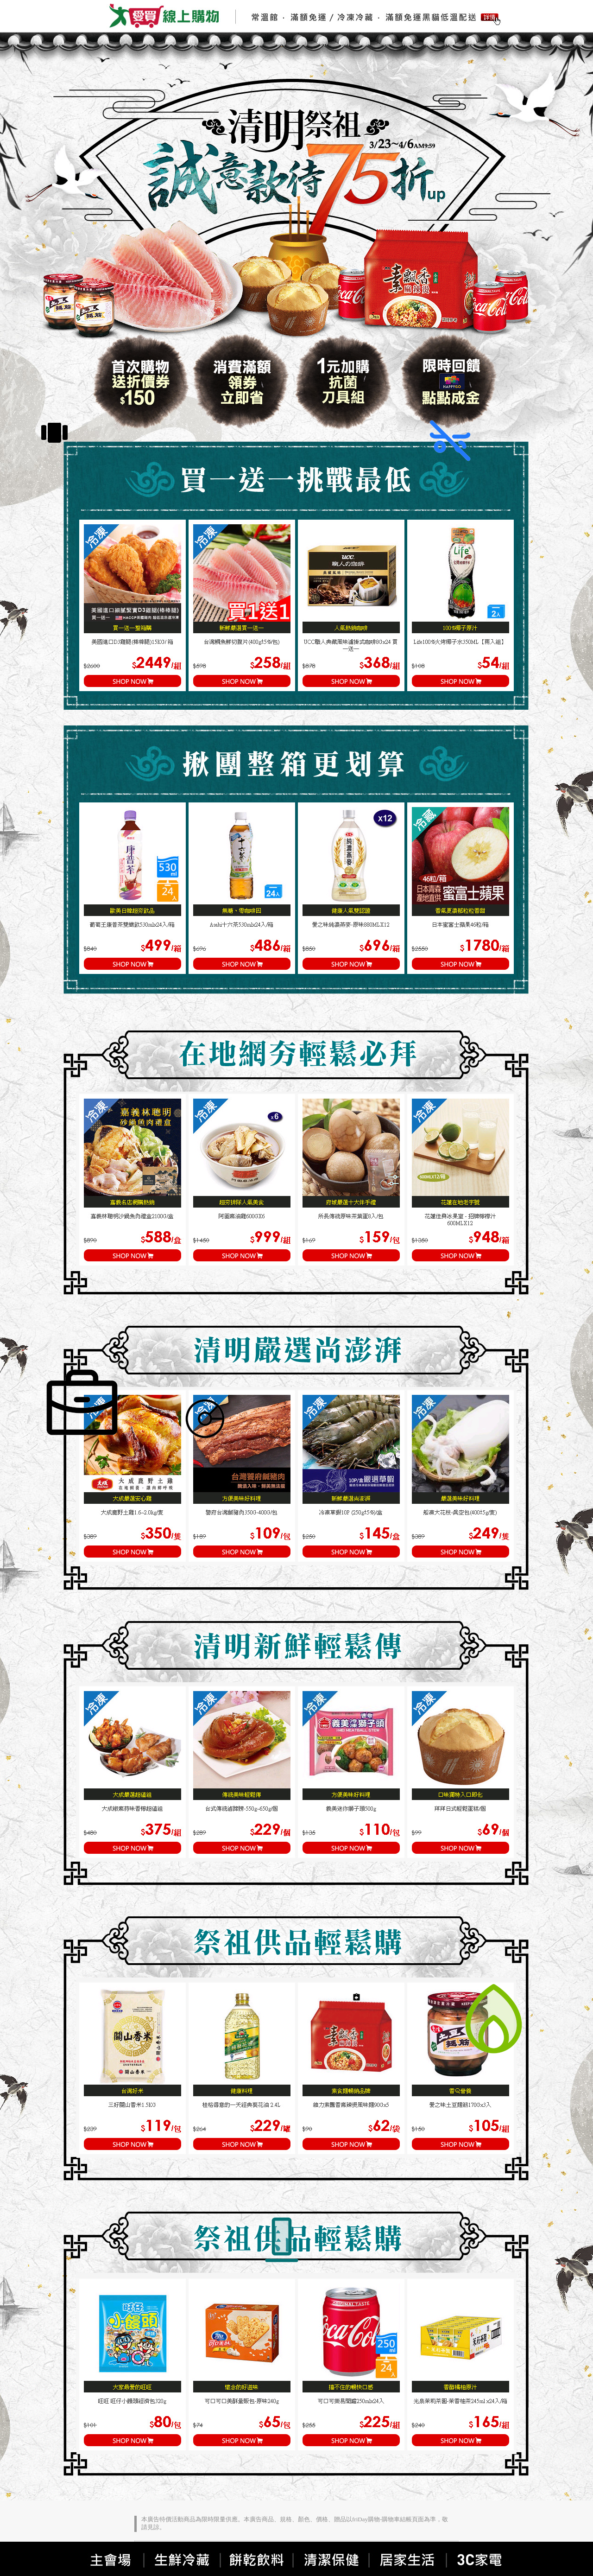 The image size is (593, 2576). Describe the element at coordinates (450, 440) in the screenshot. I see `skateboarding not allowed in this area` at that location.